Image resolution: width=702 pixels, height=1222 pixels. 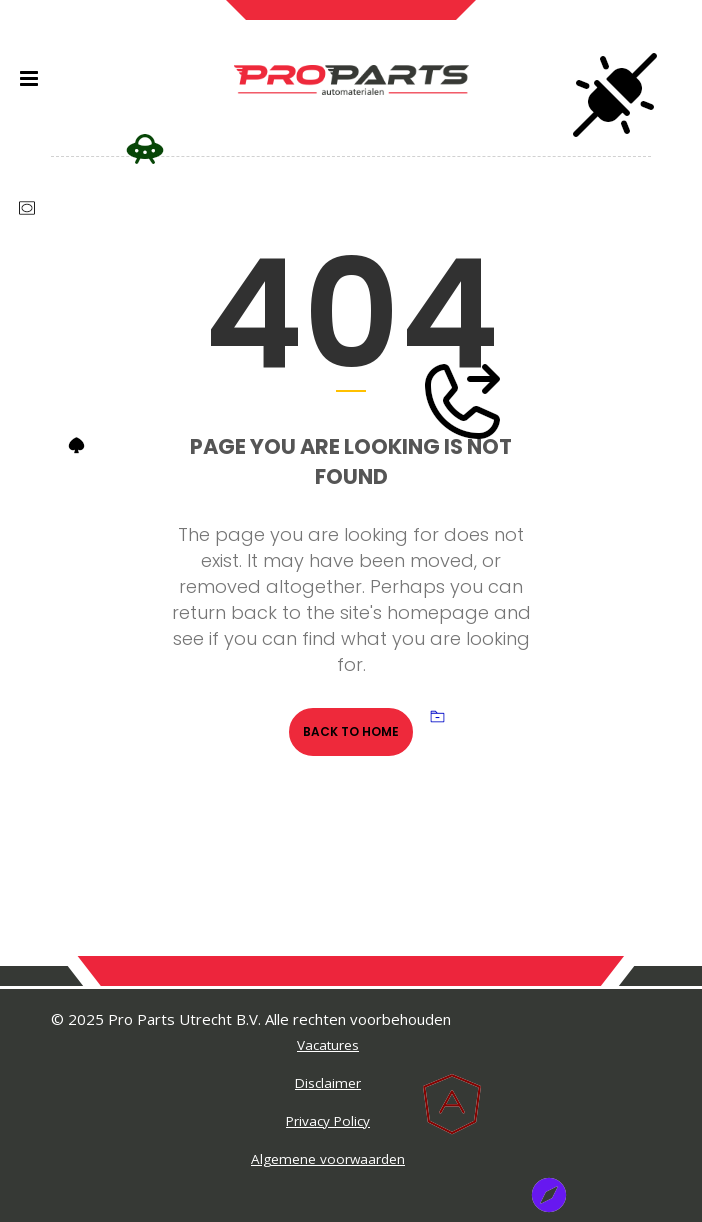 I want to click on Angular framework logo, so click(x=452, y=1103).